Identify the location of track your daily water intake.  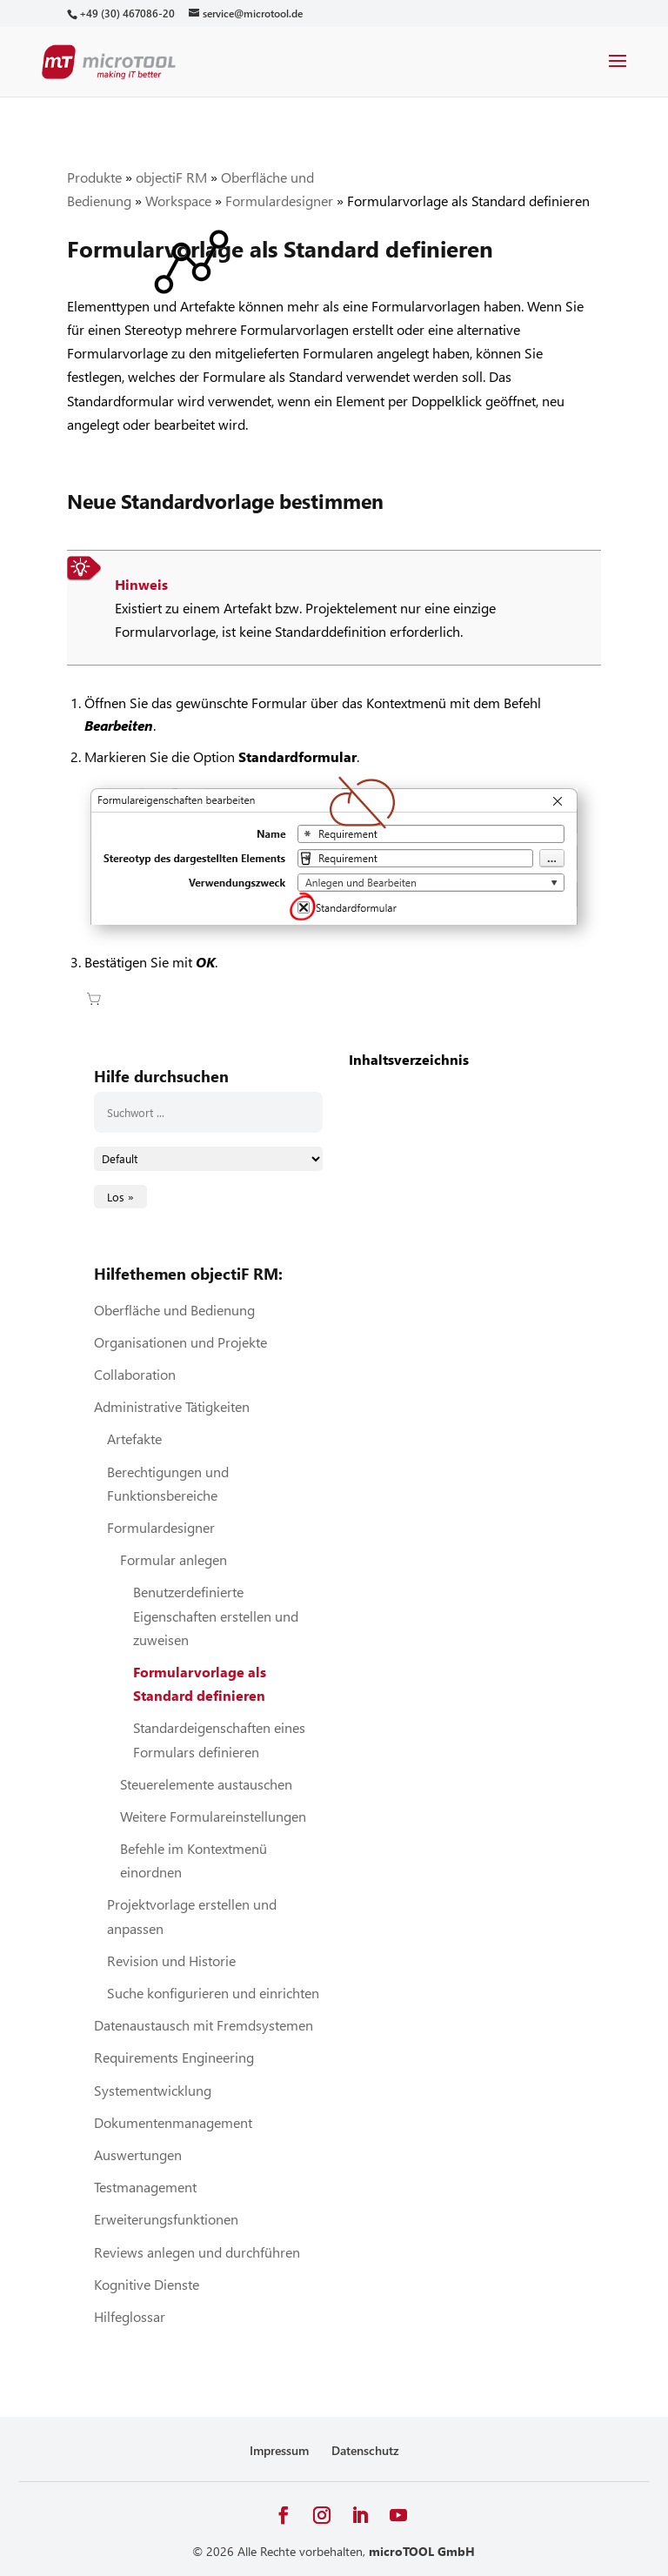
(305, 858).